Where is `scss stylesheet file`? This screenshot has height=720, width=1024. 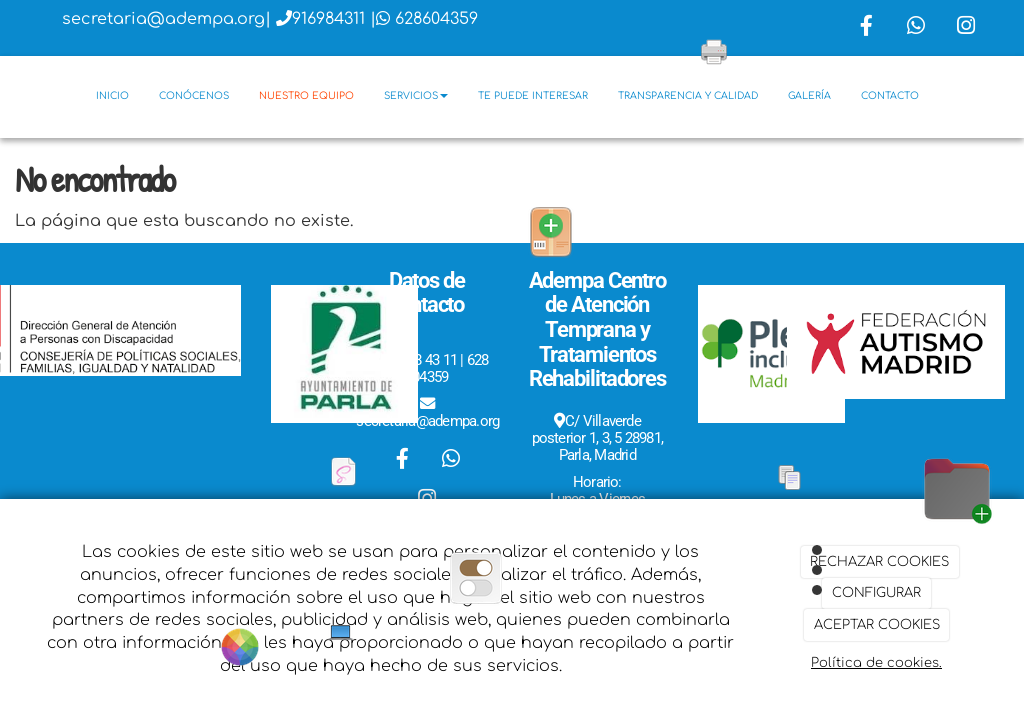 scss stylesheet file is located at coordinates (343, 471).